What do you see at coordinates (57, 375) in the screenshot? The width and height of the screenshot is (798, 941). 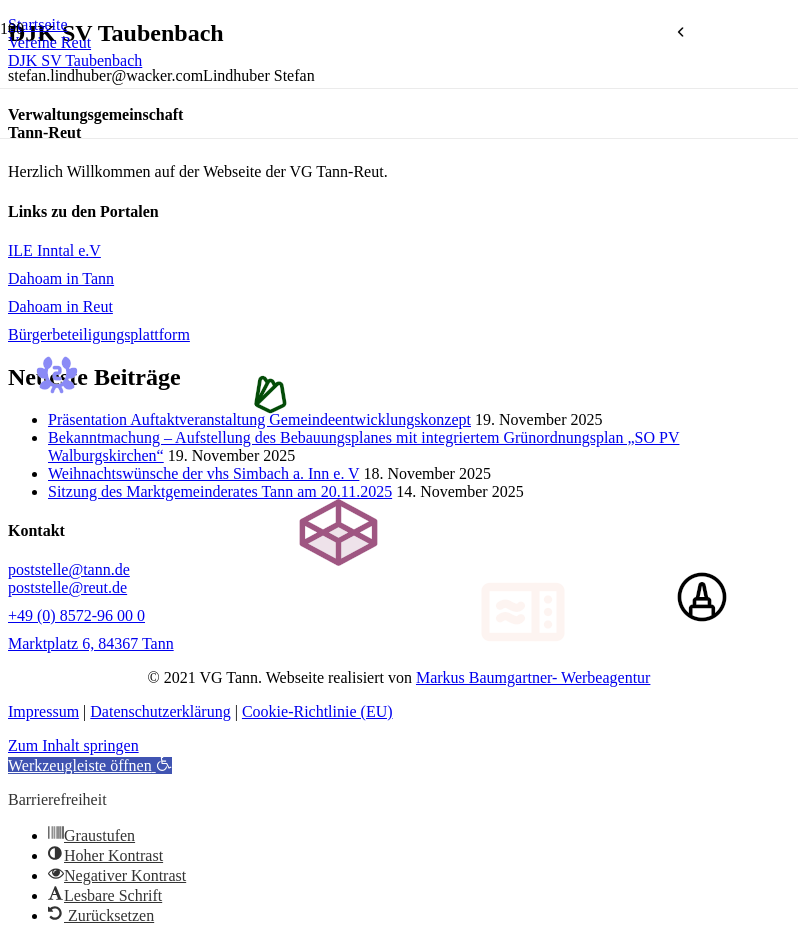 I see `view achievements or awards` at bounding box center [57, 375].